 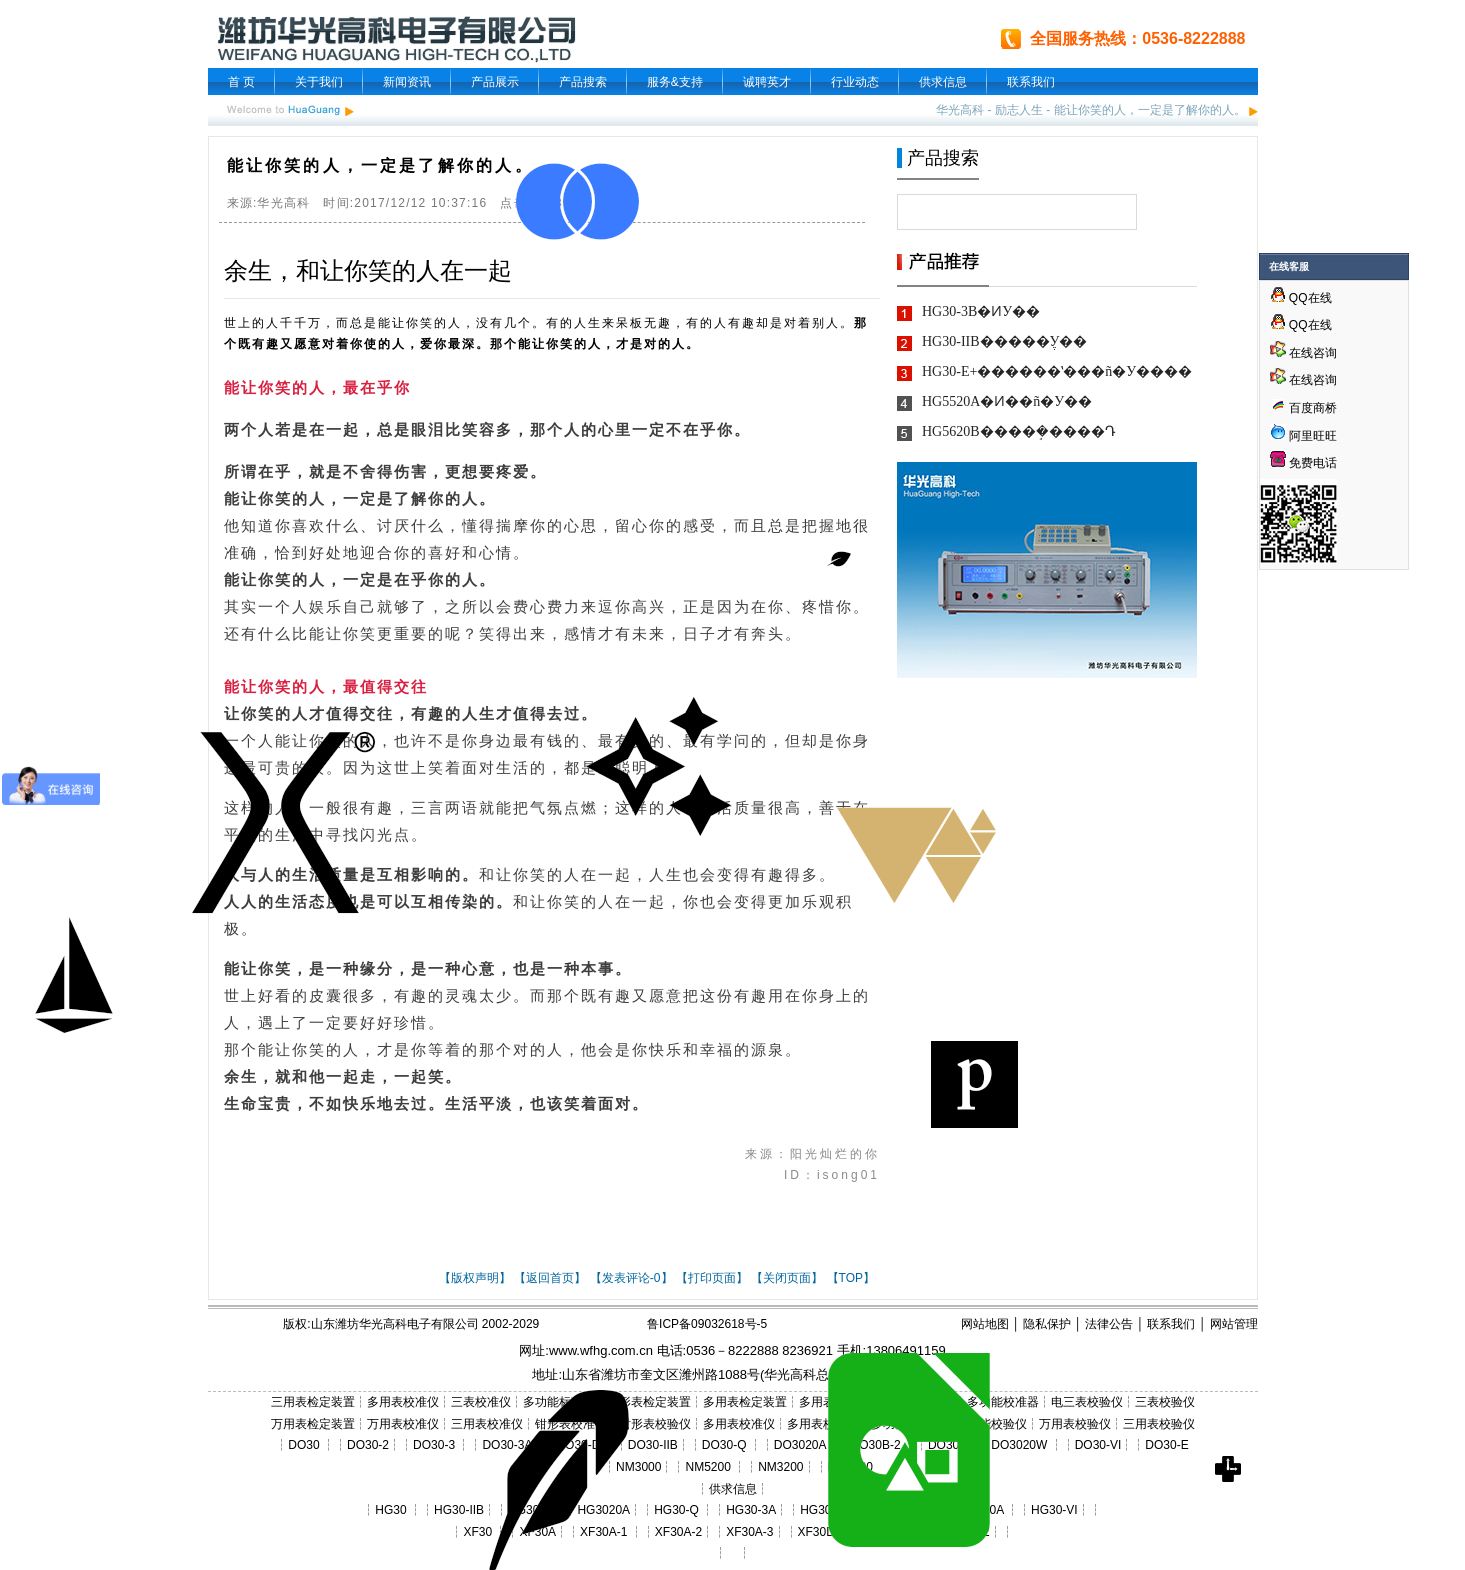 What do you see at coordinates (559, 1480) in the screenshot?
I see `open the Robinhood investing app` at bounding box center [559, 1480].